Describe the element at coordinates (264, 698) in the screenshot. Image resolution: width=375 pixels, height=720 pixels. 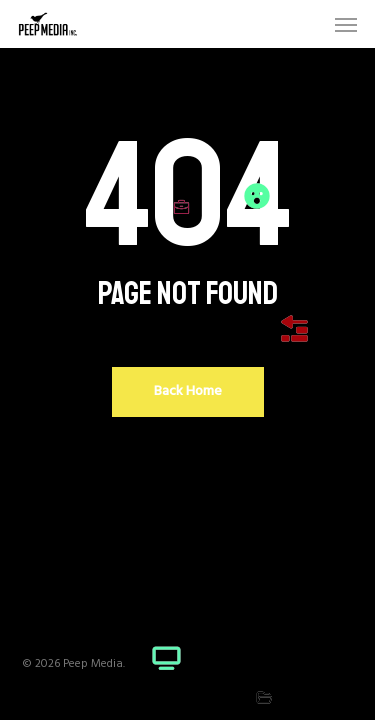
I see `open folder to view contents` at that location.